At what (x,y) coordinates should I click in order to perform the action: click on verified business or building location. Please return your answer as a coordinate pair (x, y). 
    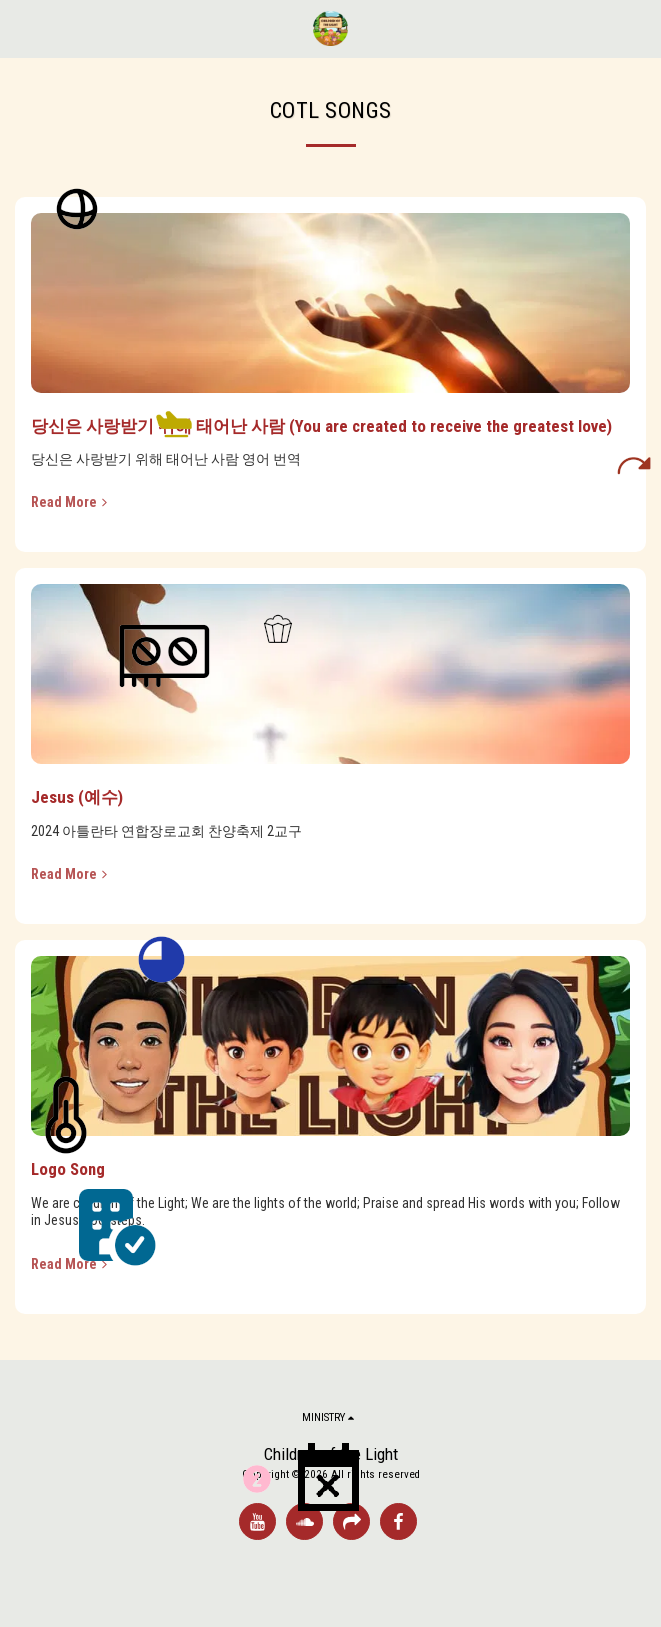
    Looking at the image, I should click on (115, 1225).